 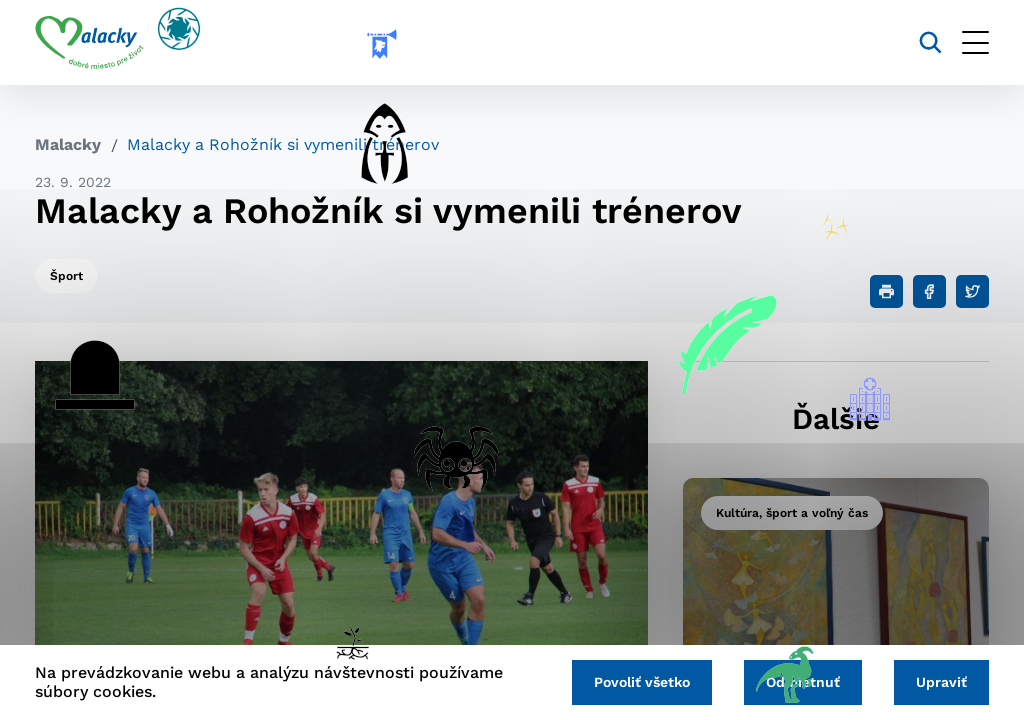 What do you see at coordinates (353, 643) in the screenshot?
I see `view plant root system details` at bounding box center [353, 643].